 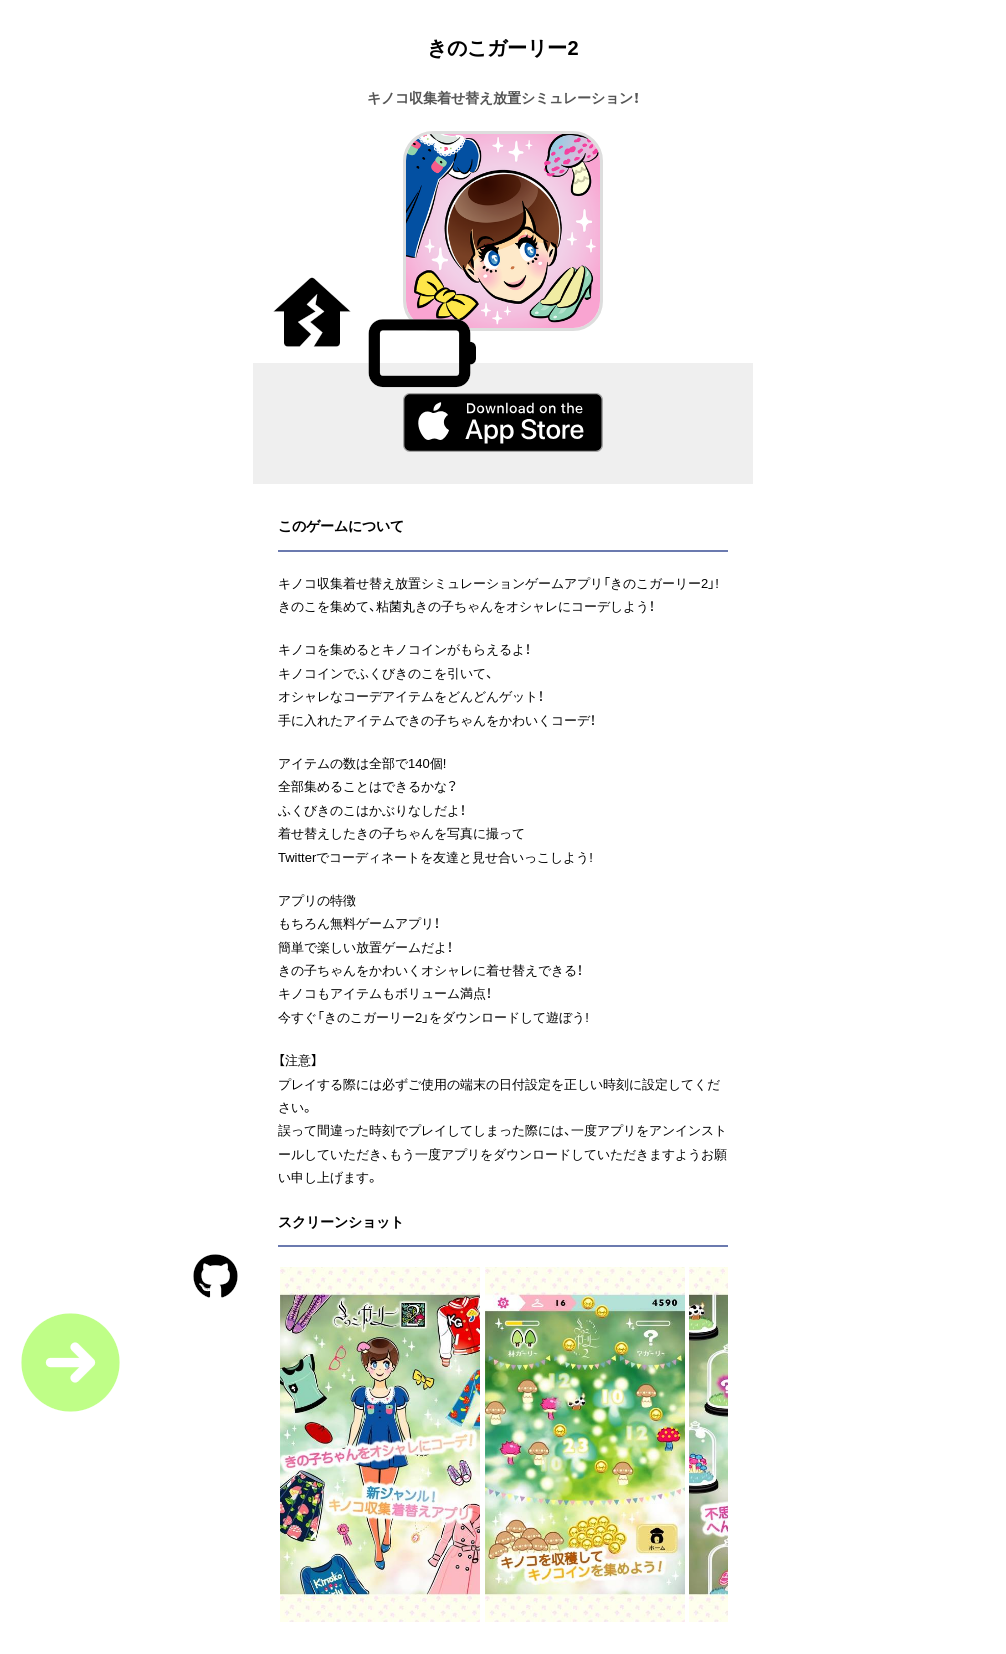 What do you see at coordinates (215, 1276) in the screenshot?
I see `link to GitHub repository` at bounding box center [215, 1276].